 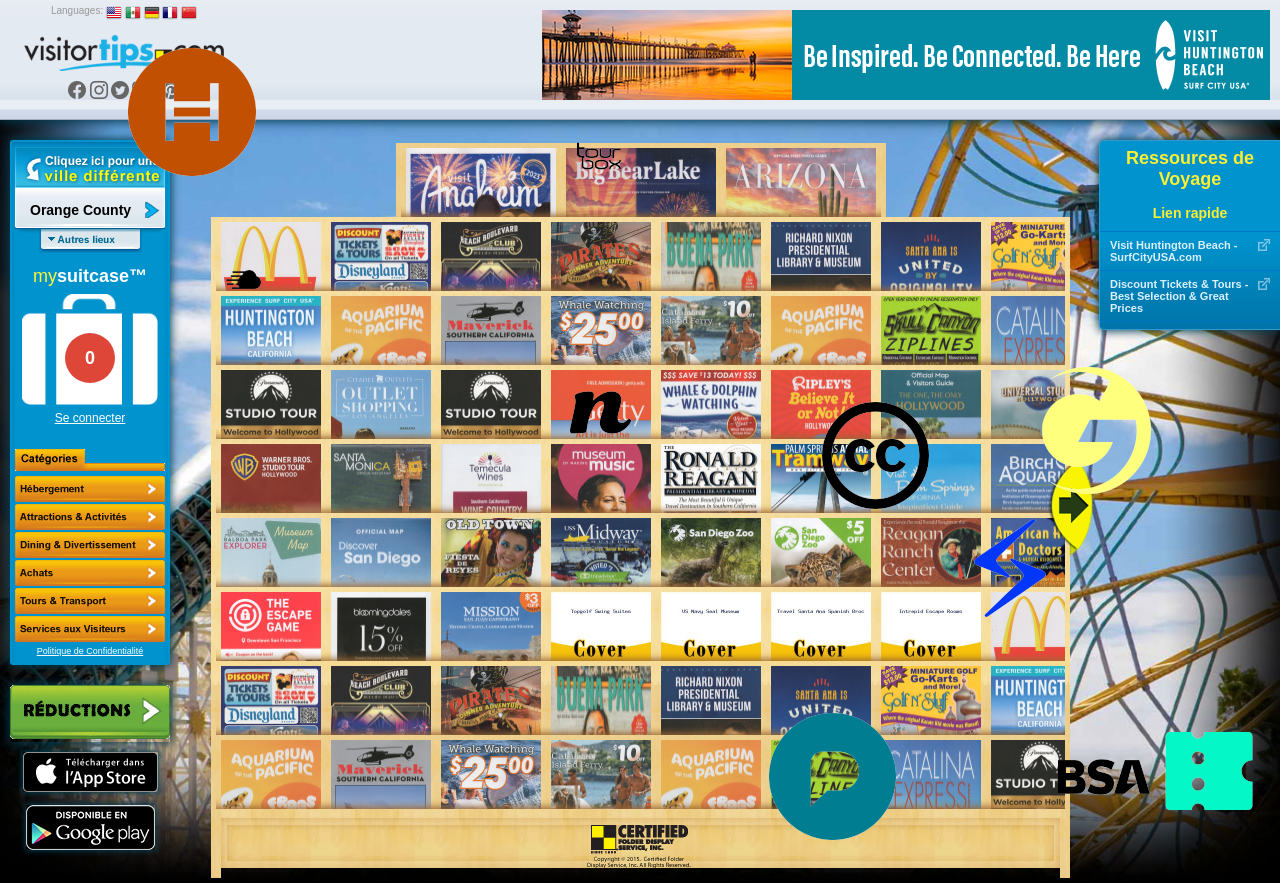 What do you see at coordinates (1010, 568) in the screenshot?
I see `slint framework logo` at bounding box center [1010, 568].